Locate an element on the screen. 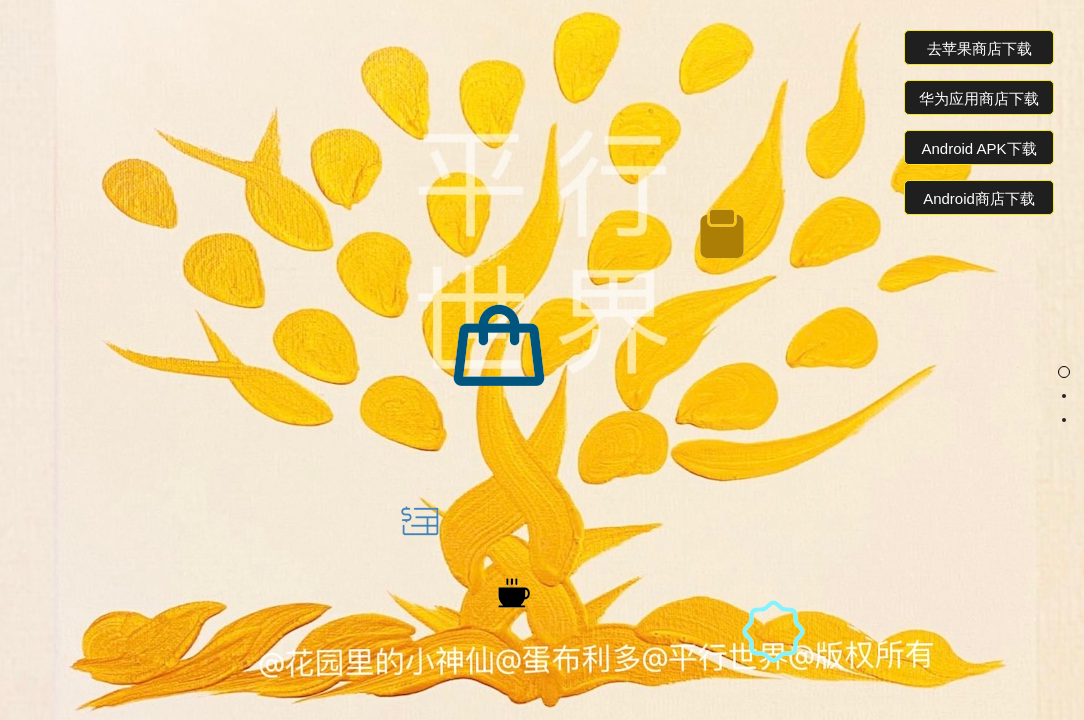 This screenshot has width=1084, height=720. view your shopping bag is located at coordinates (499, 350).